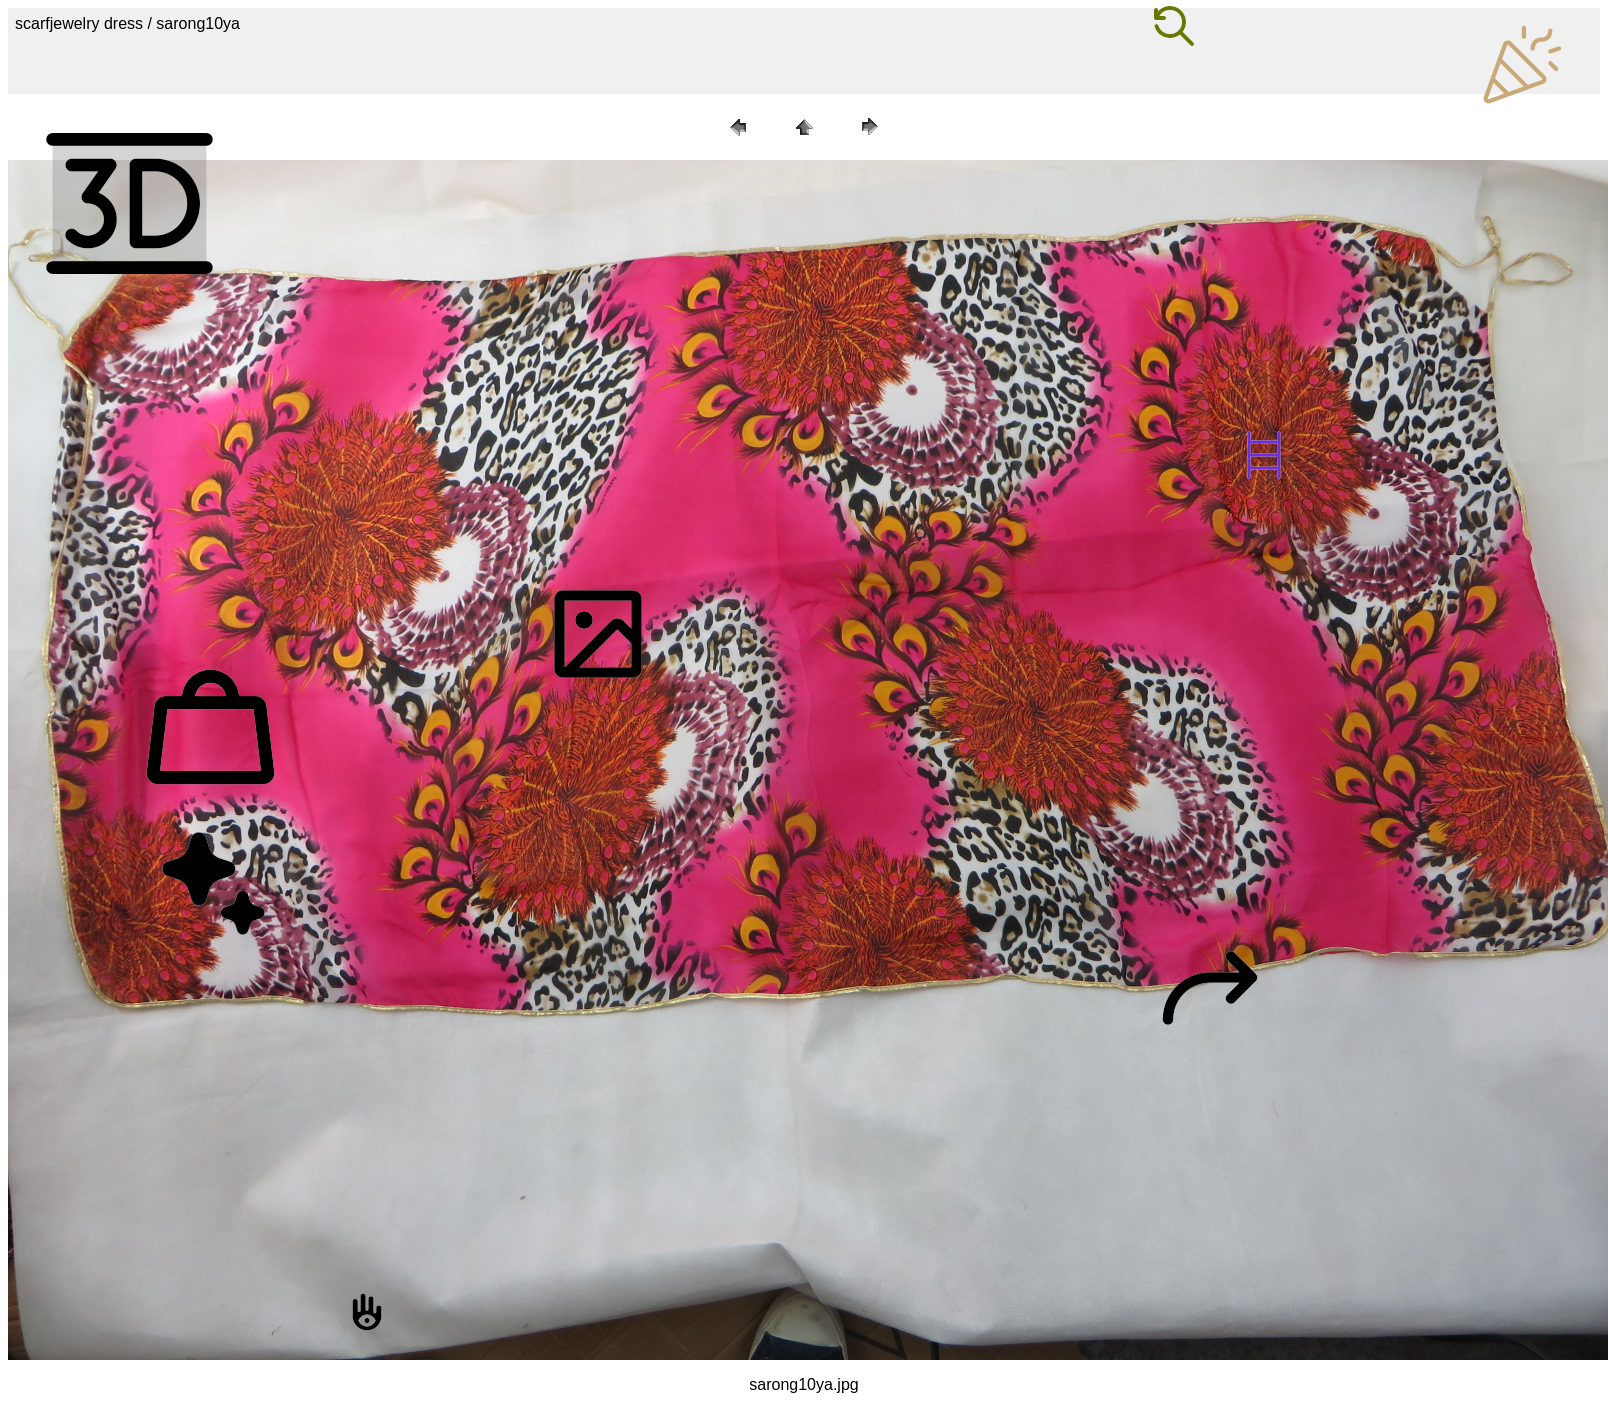 This screenshot has width=1608, height=1410. I want to click on indicates AI-generated or enhanced content, so click(213, 883).